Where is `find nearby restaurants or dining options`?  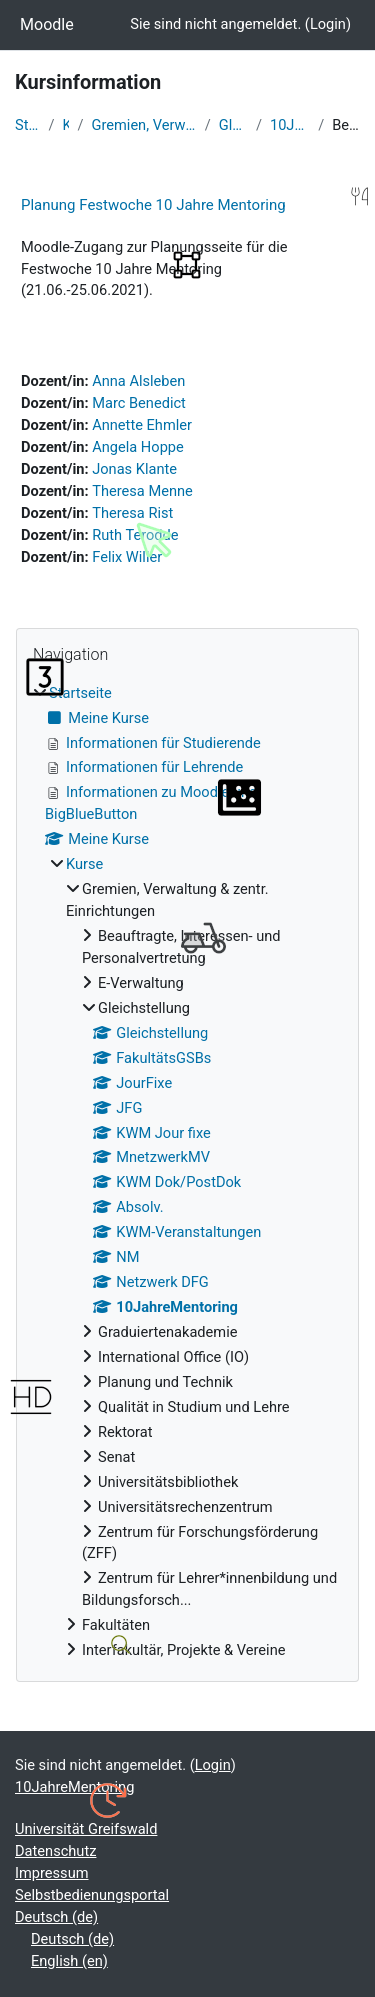
find nearby restaurants or dining options is located at coordinates (360, 196).